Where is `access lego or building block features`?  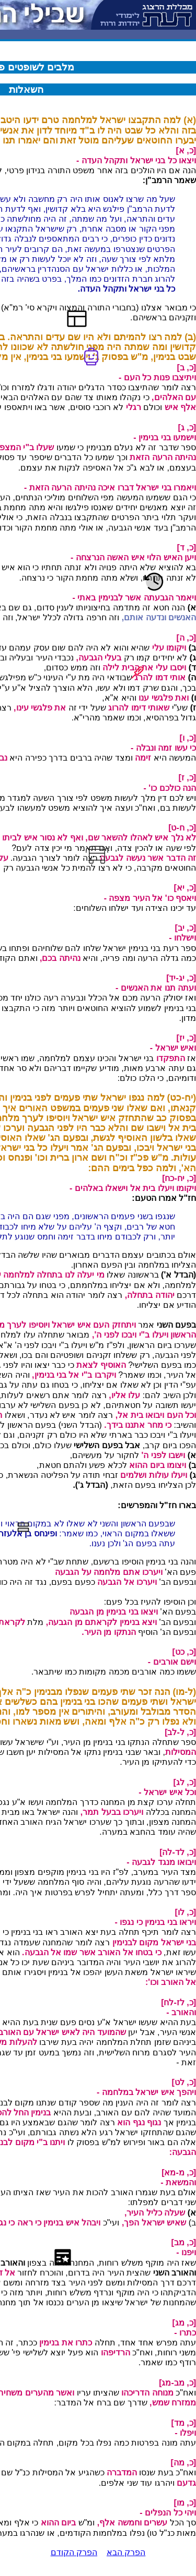
access lego or building block features is located at coordinates (91, 356).